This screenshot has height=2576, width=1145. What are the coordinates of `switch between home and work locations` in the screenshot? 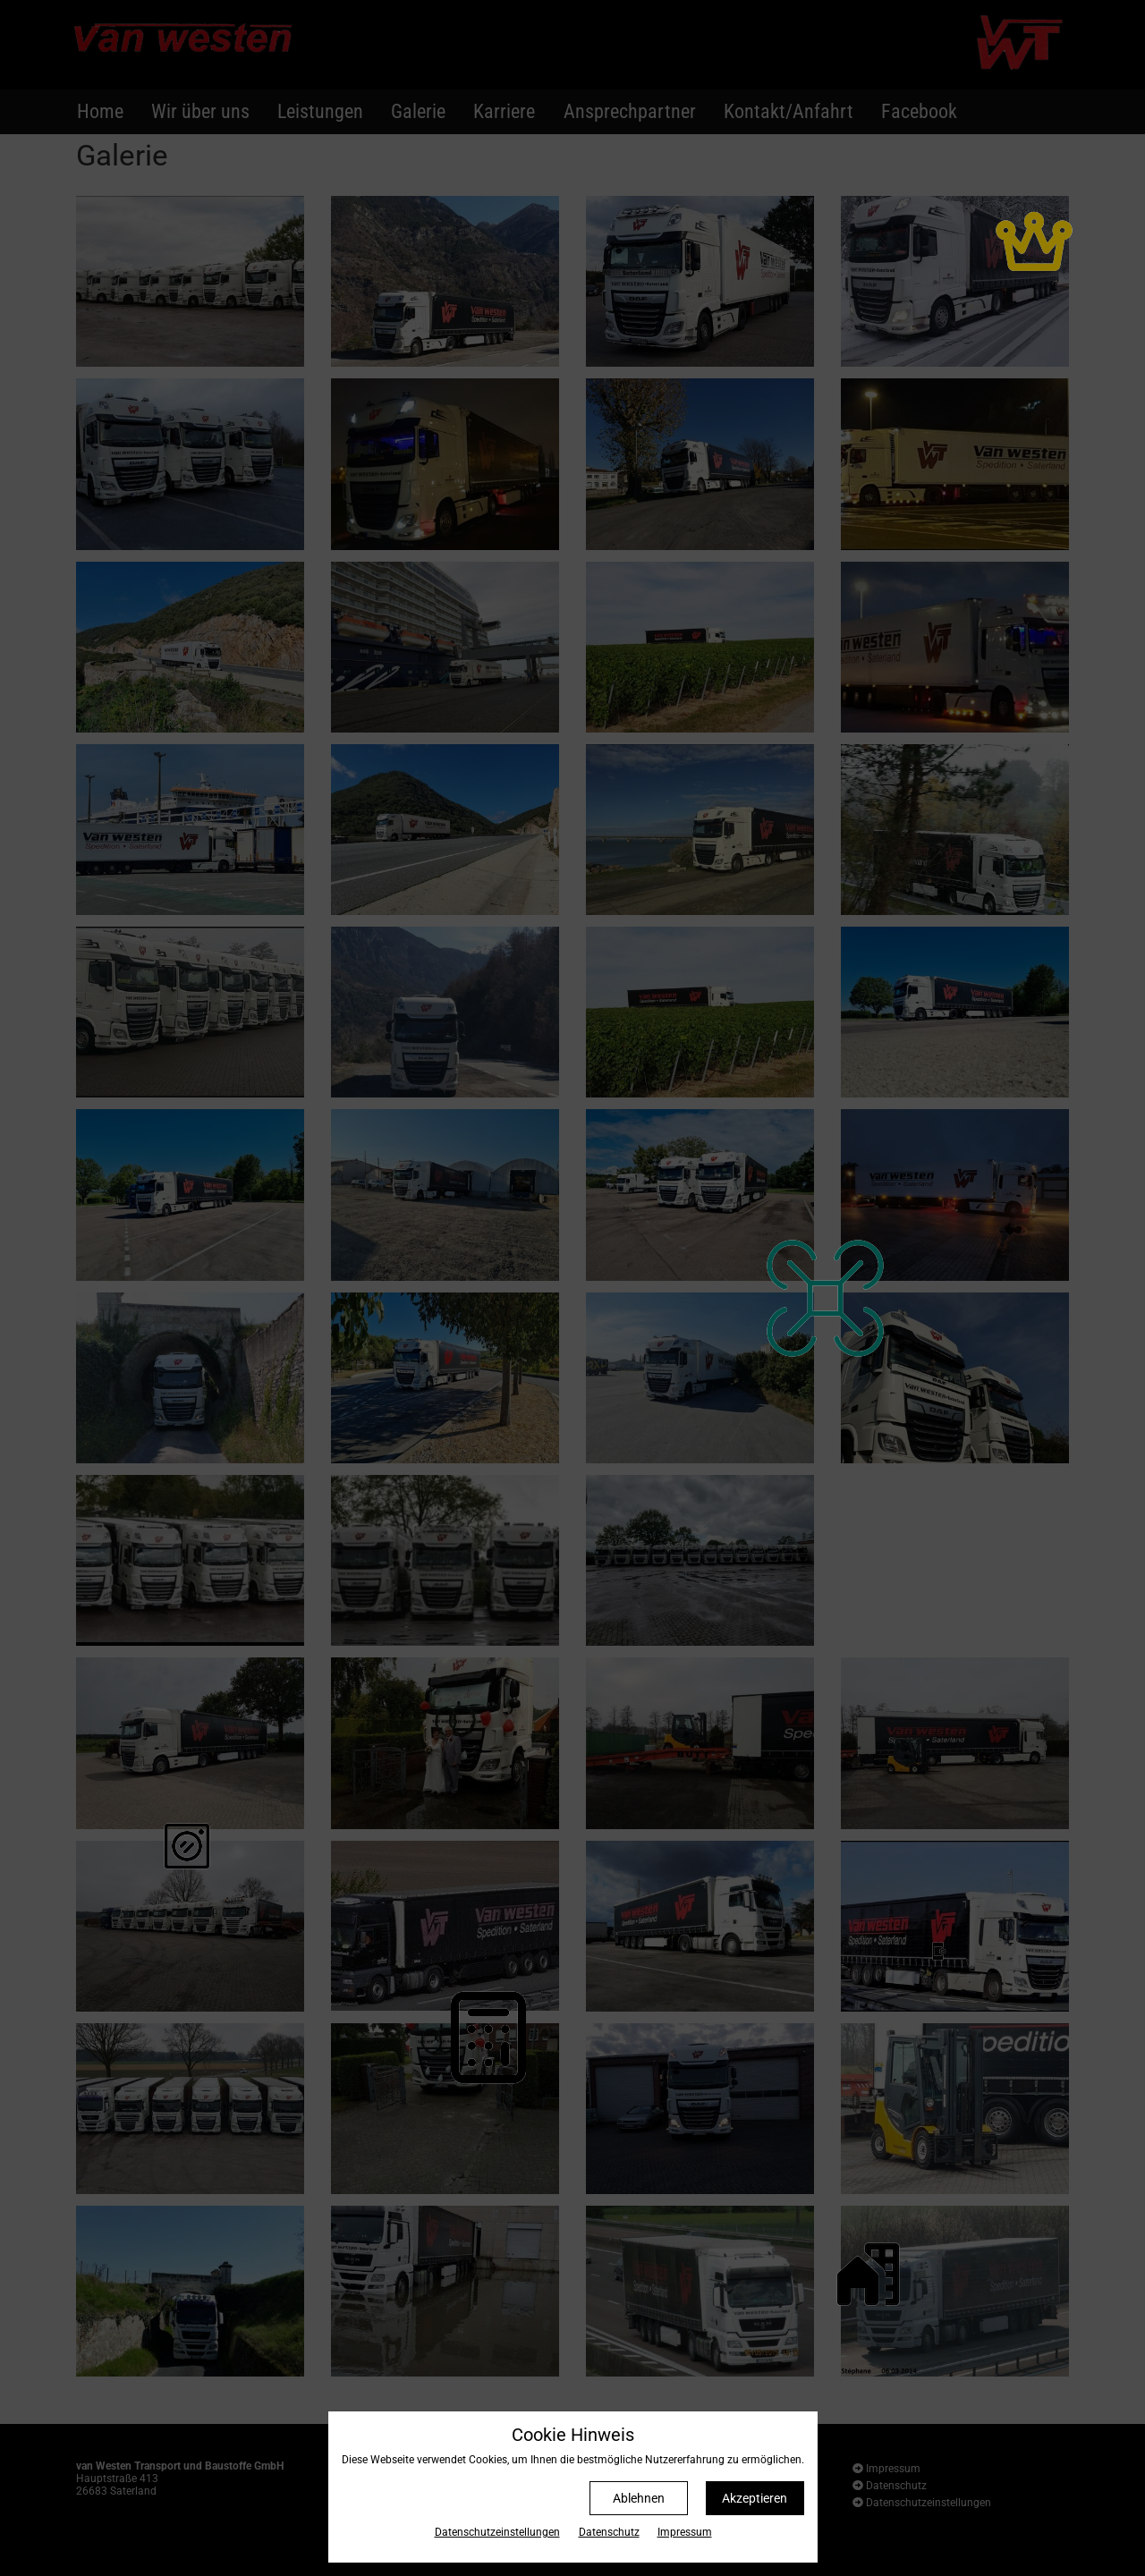 It's located at (868, 2274).